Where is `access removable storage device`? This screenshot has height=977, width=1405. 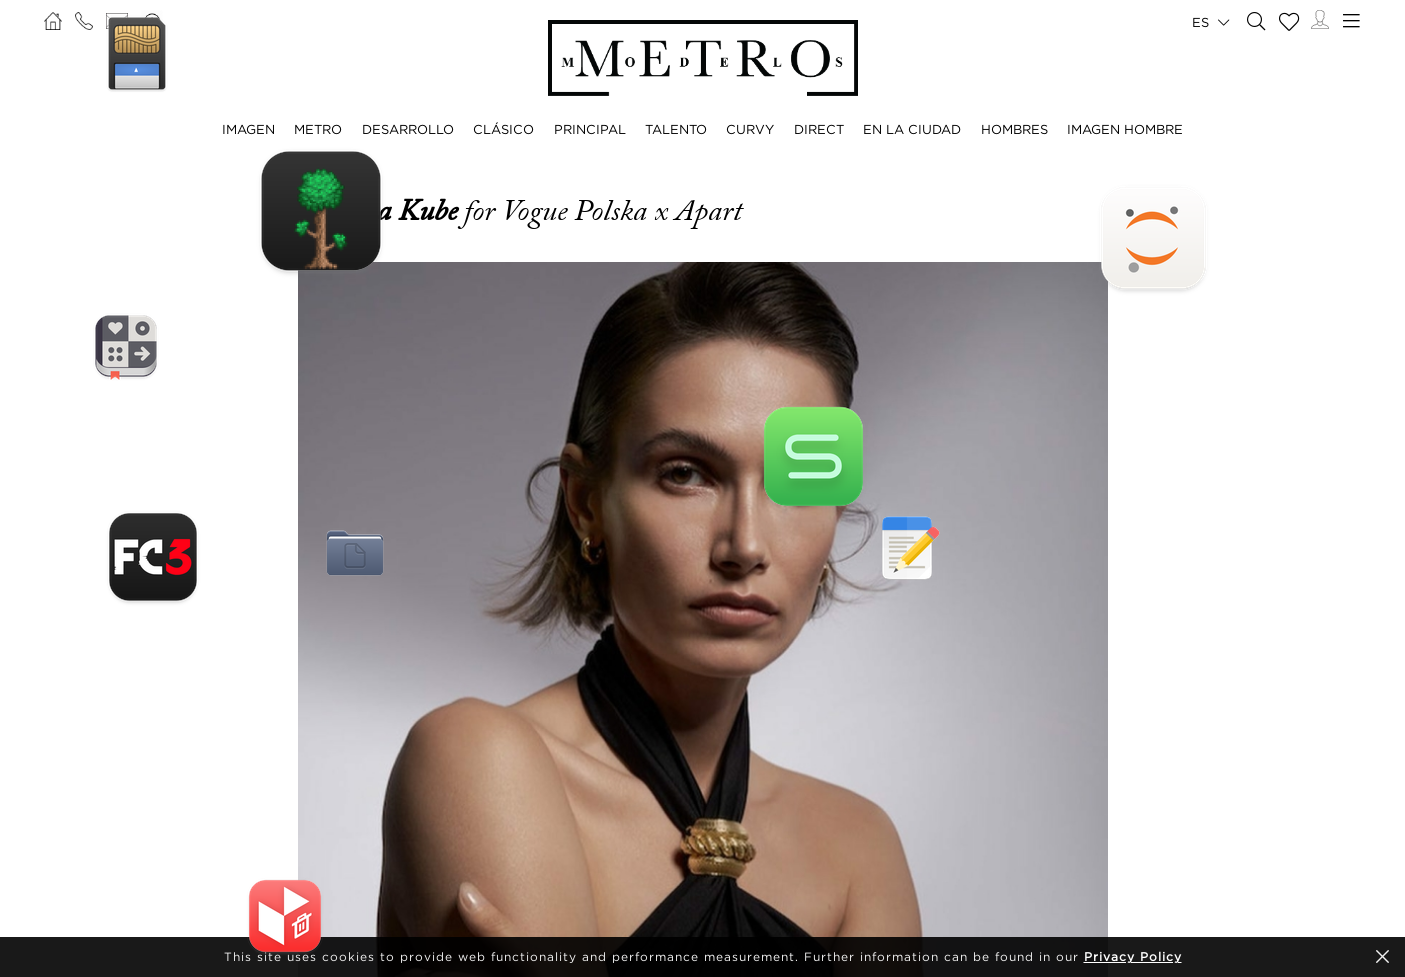
access removable storage device is located at coordinates (137, 54).